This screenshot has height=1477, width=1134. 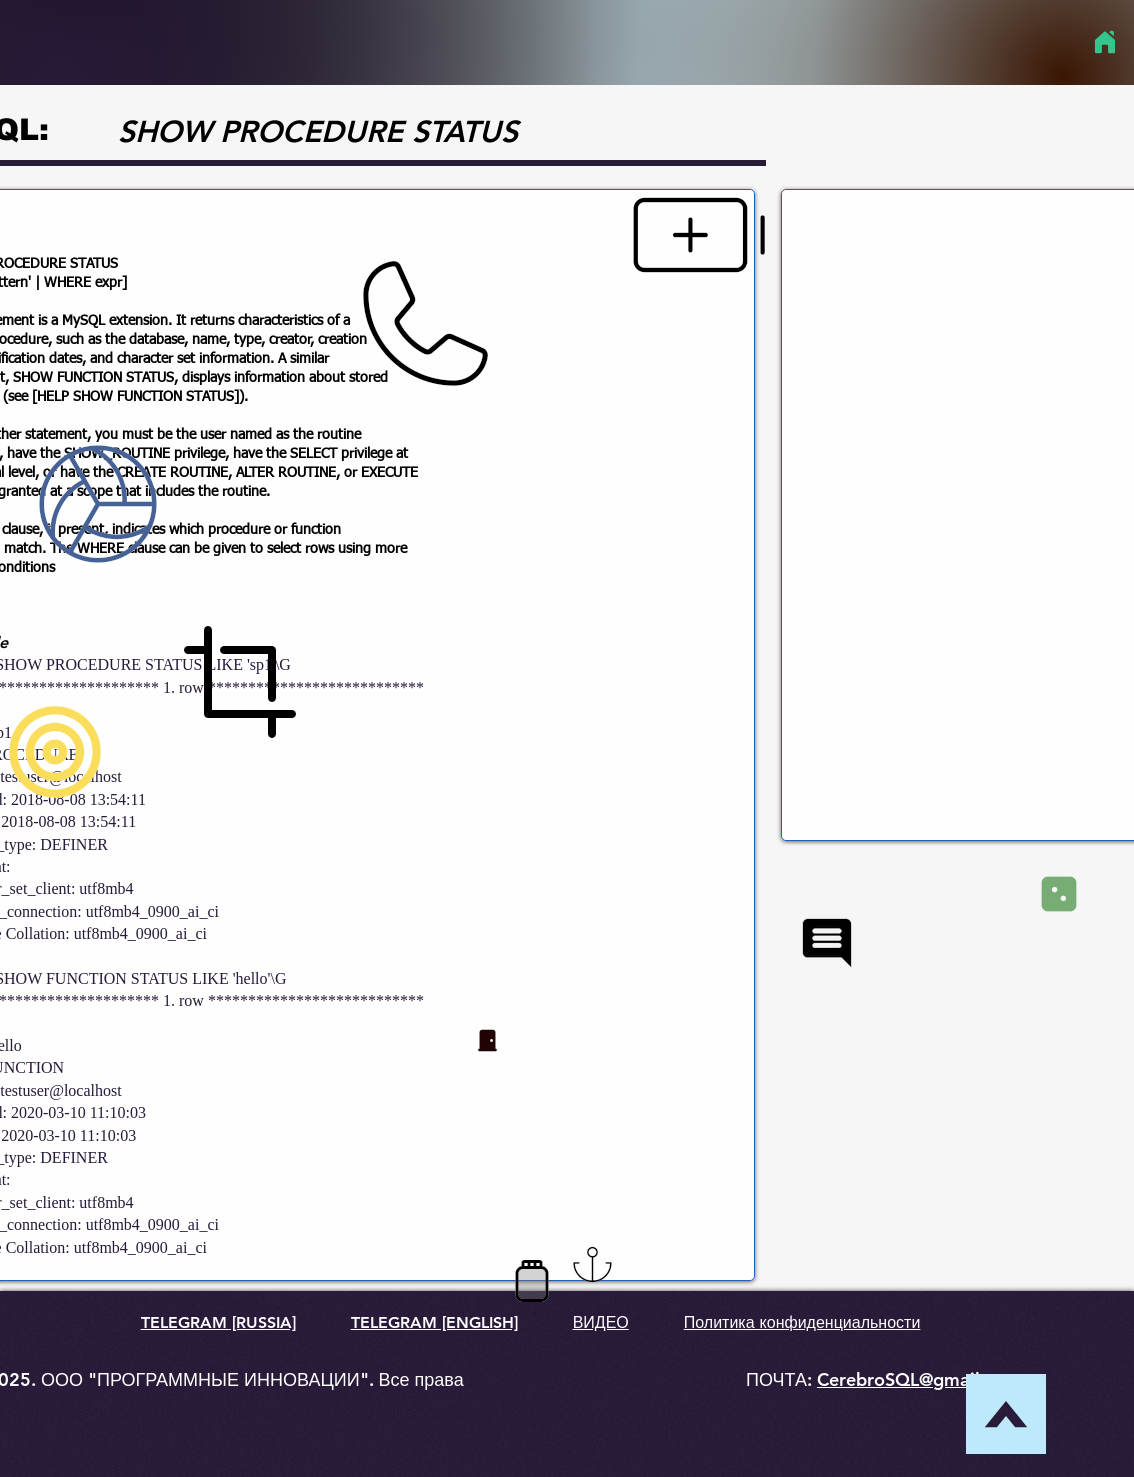 I want to click on crop an image or photo, so click(x=240, y=682).